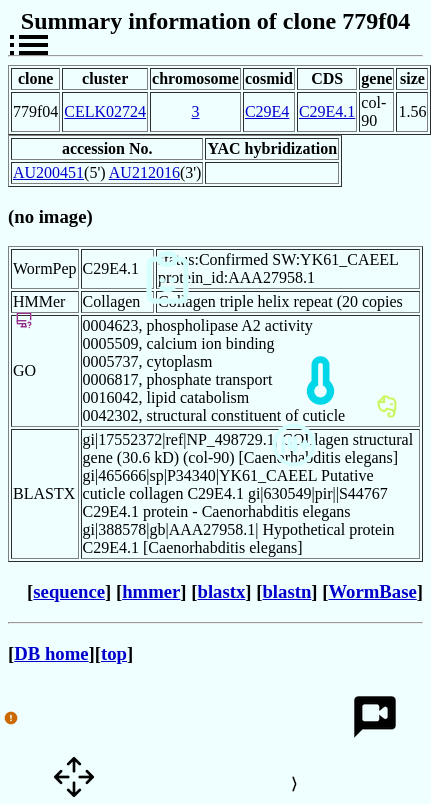 This screenshot has width=431, height=804. Describe the element at coordinates (74, 777) in the screenshot. I see `expand content in all directions` at that location.